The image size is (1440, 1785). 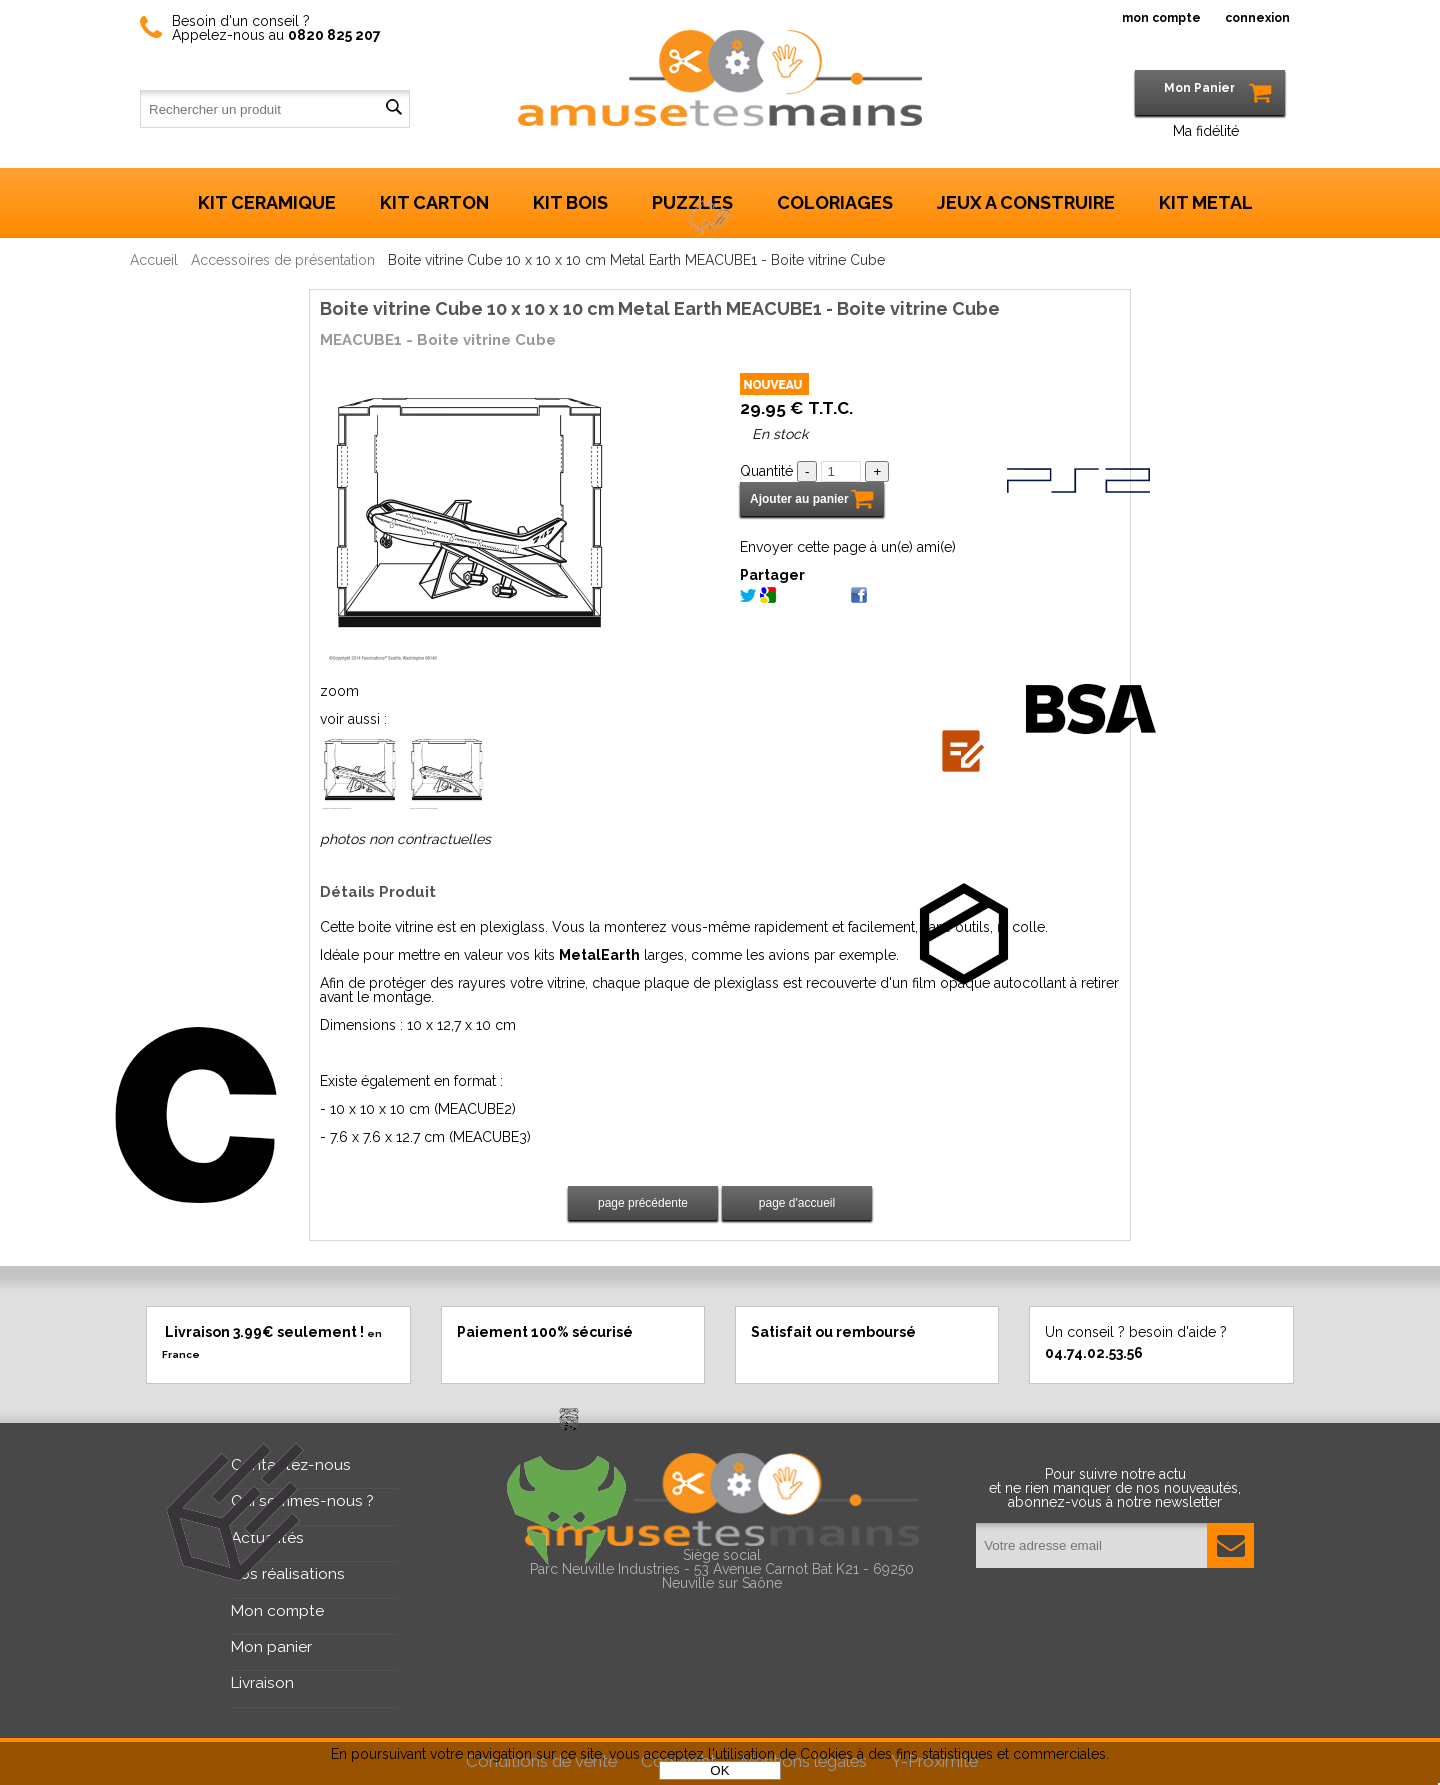 What do you see at coordinates (566, 1510) in the screenshot?
I see `mamba ui brand logo` at bounding box center [566, 1510].